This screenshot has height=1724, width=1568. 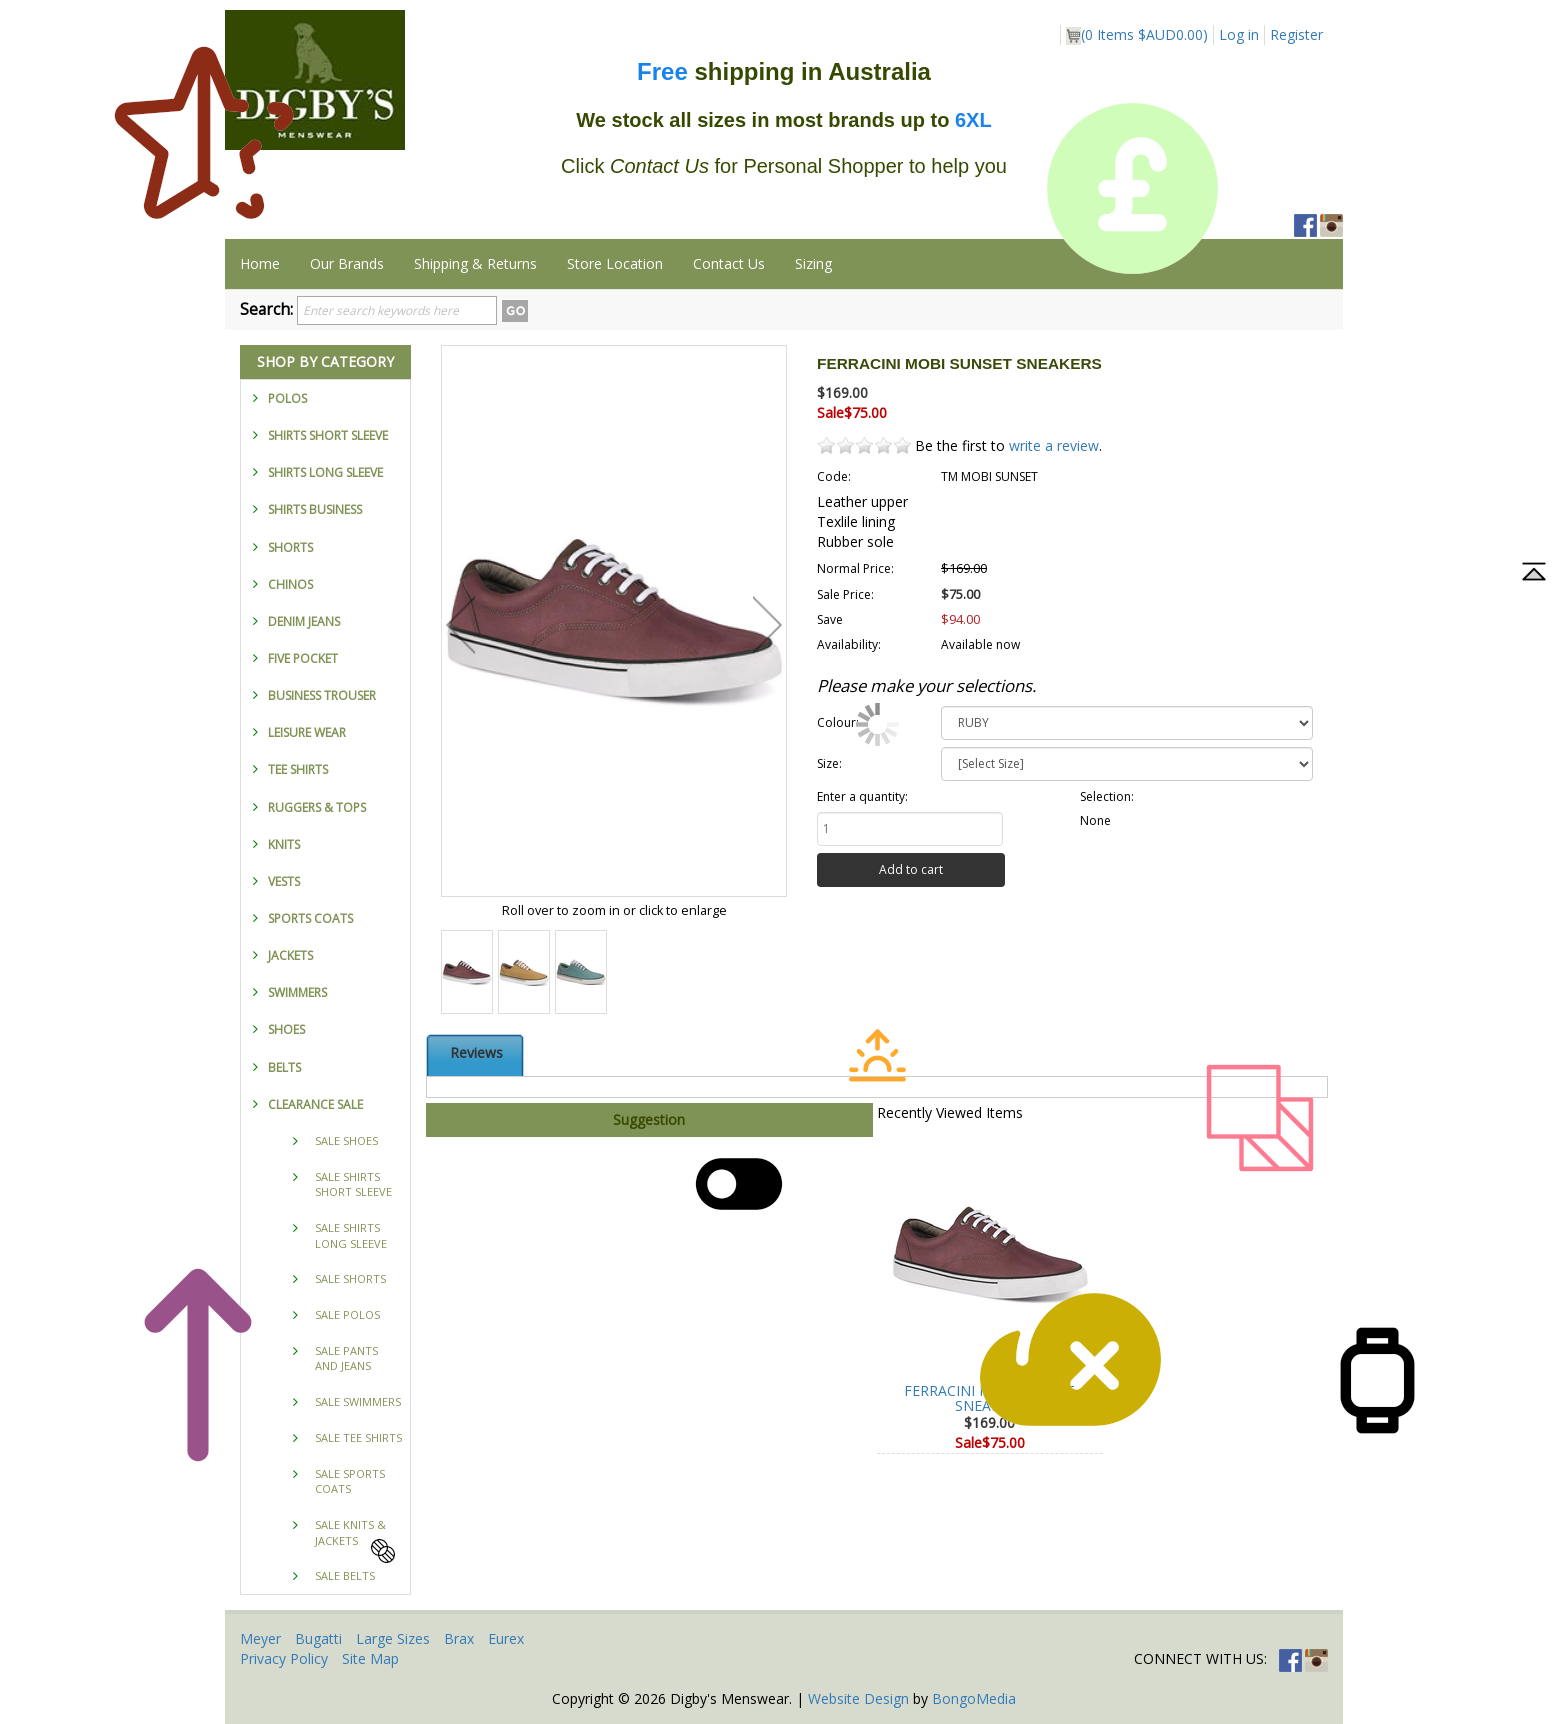 I want to click on remove or subtract a selected item, so click(x=1260, y=1118).